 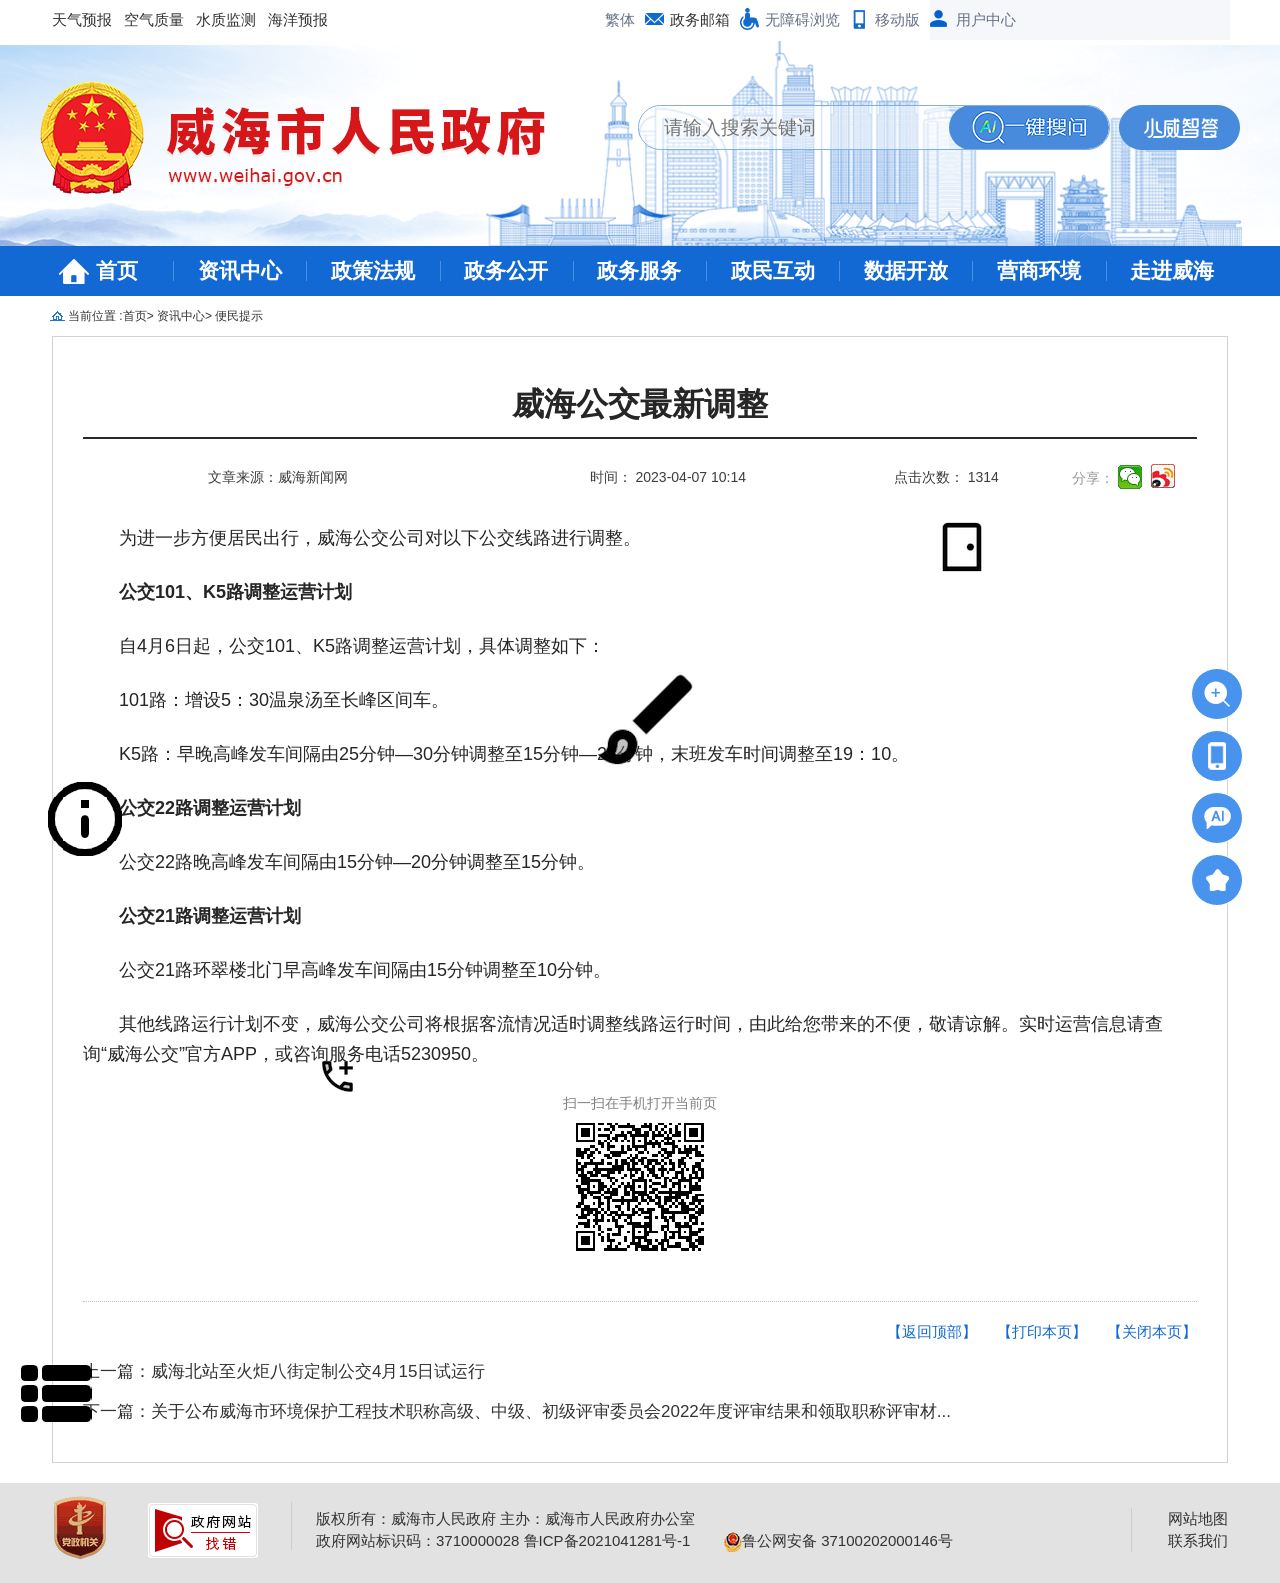 What do you see at coordinates (337, 1076) in the screenshot?
I see `add a new contact to your phone` at bounding box center [337, 1076].